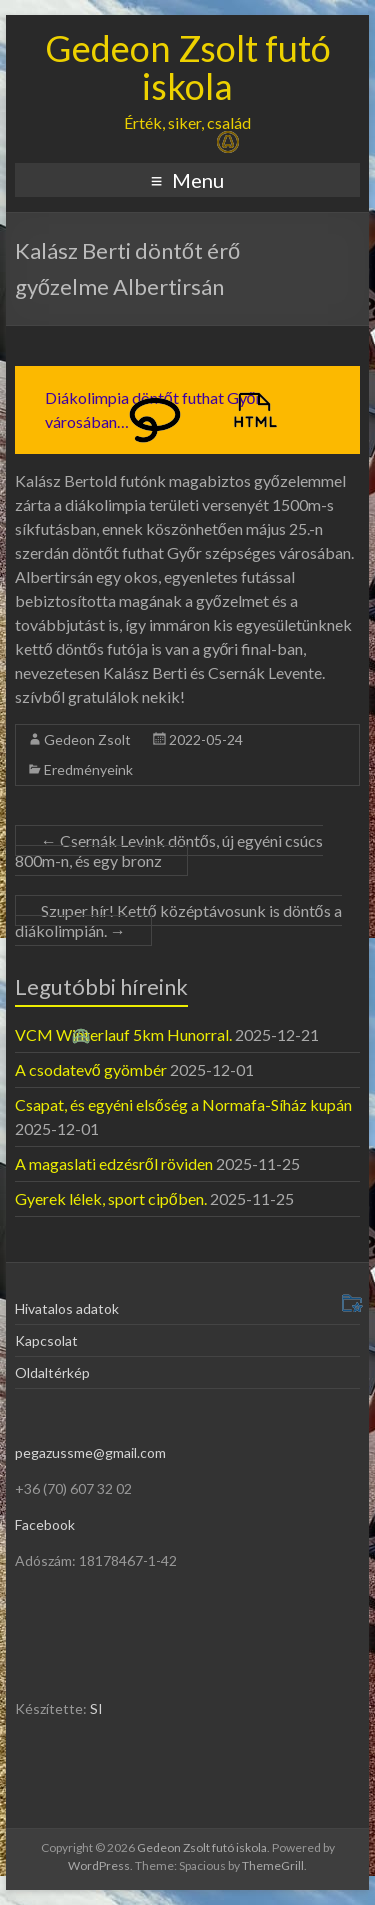  Describe the element at coordinates (228, 142) in the screenshot. I see `sign in with OAuth authentication` at that location.